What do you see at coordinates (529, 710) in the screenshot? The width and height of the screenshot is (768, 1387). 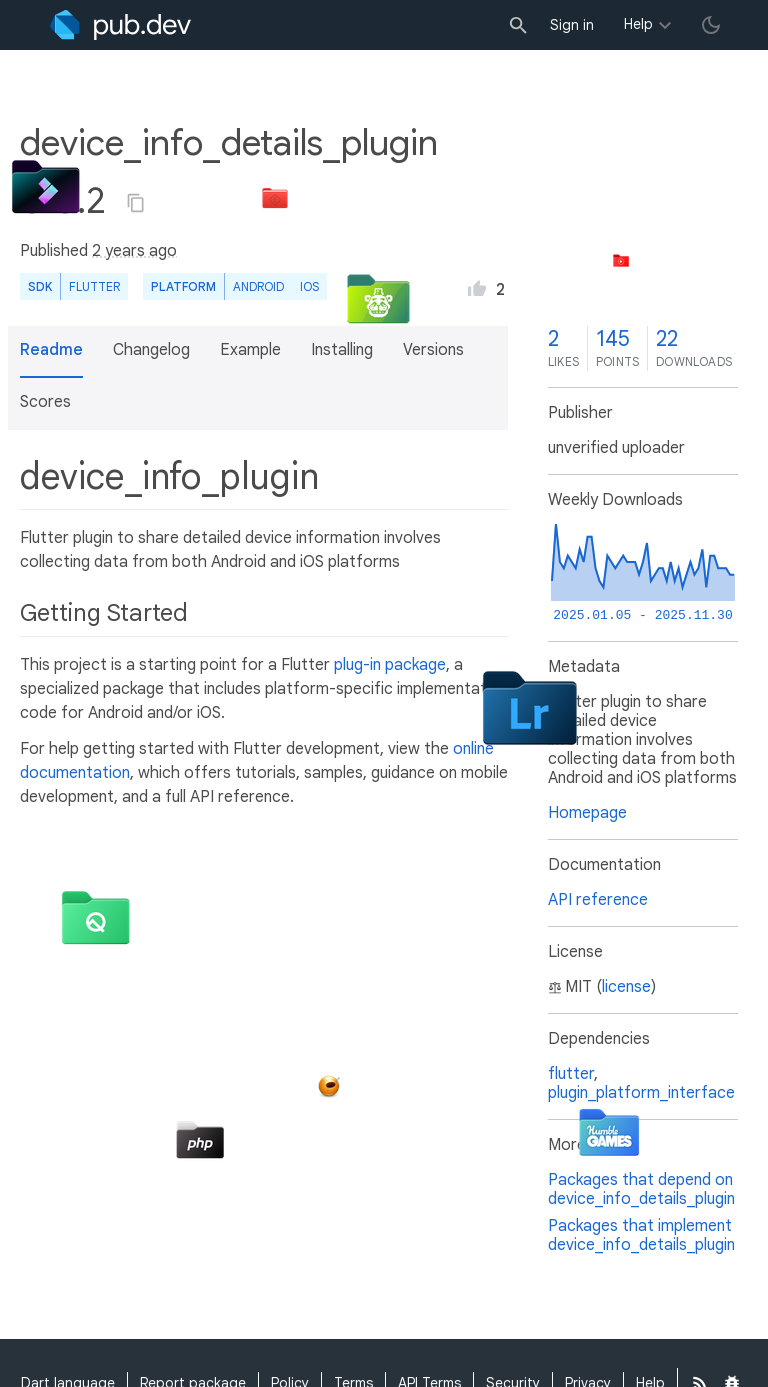 I see `open Adobe Lightroom project folder` at bounding box center [529, 710].